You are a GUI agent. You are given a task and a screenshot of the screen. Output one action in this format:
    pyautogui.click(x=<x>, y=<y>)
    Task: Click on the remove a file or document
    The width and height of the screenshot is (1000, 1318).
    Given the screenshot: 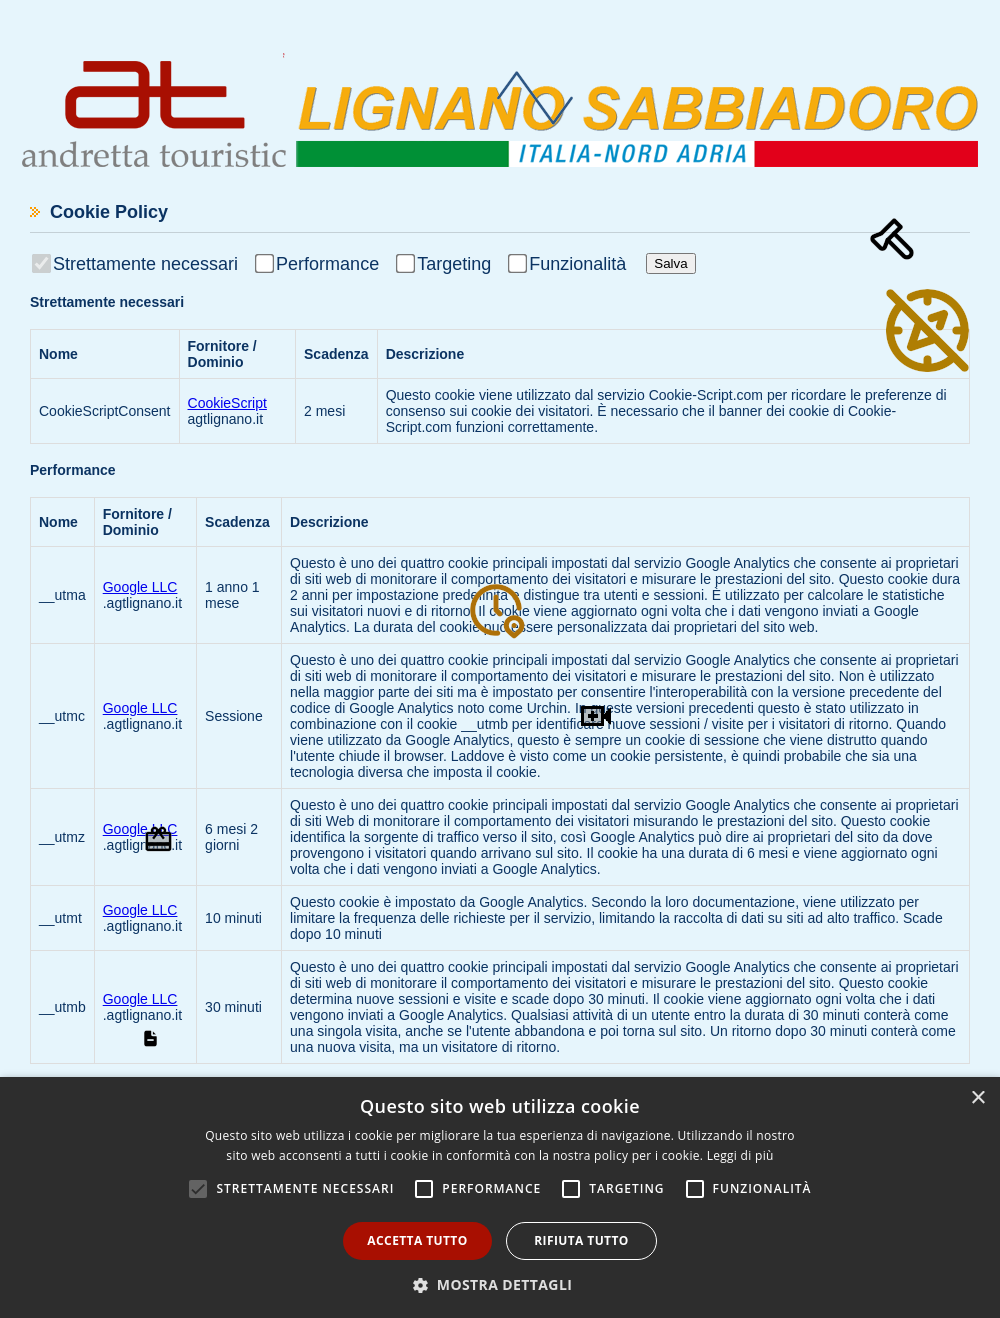 What is the action you would take?
    pyautogui.click(x=150, y=1038)
    